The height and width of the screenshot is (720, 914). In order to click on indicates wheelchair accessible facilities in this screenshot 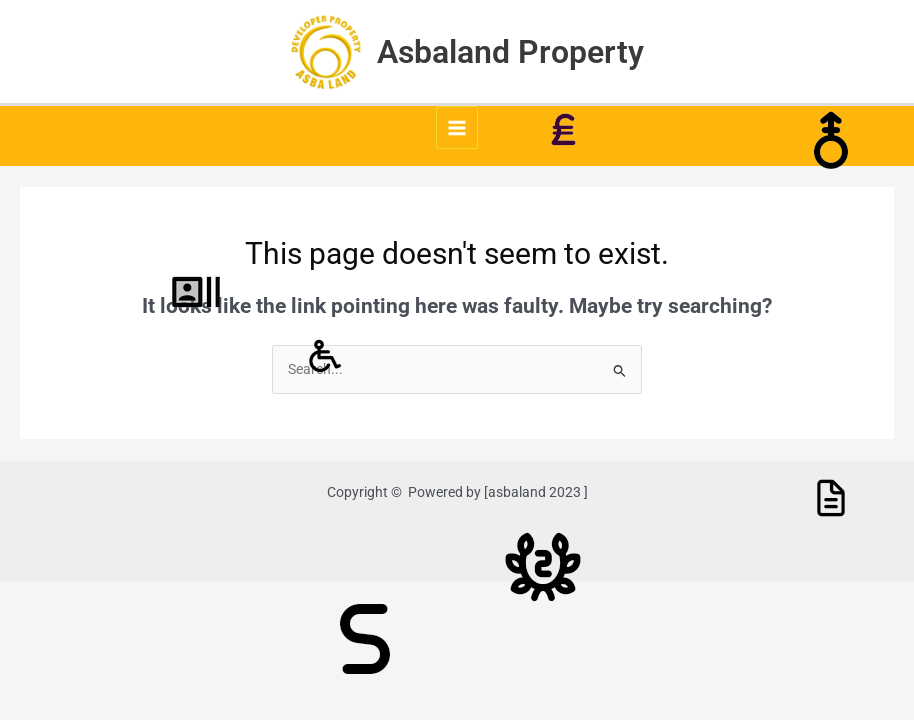, I will do `click(322, 356)`.